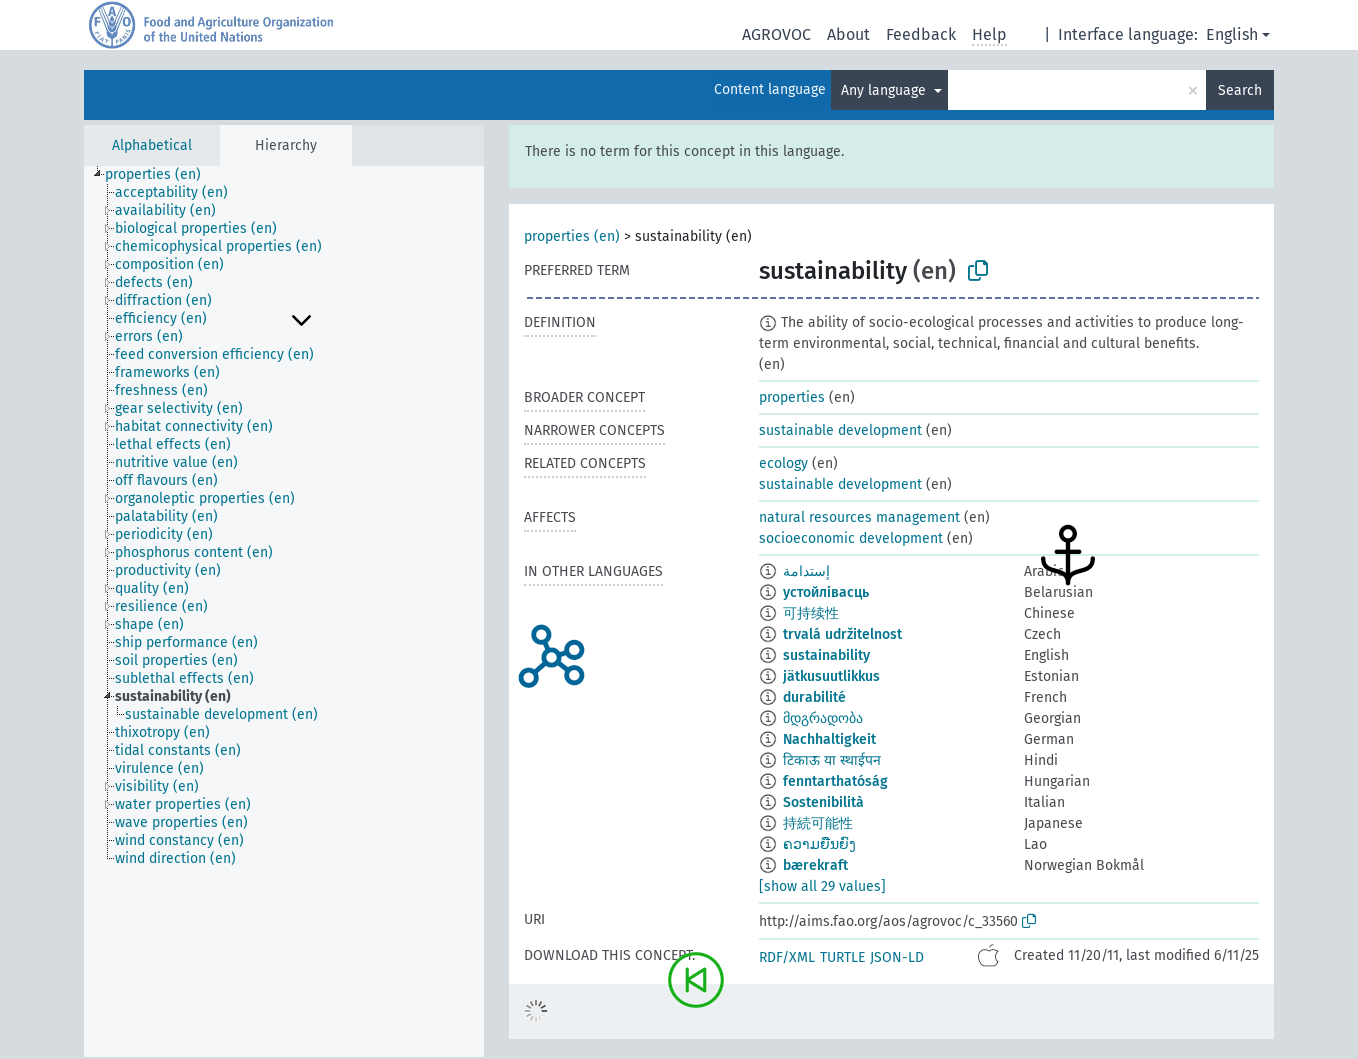 The image size is (1358, 1059). I want to click on expand a dropdown menu or section, so click(301, 320).